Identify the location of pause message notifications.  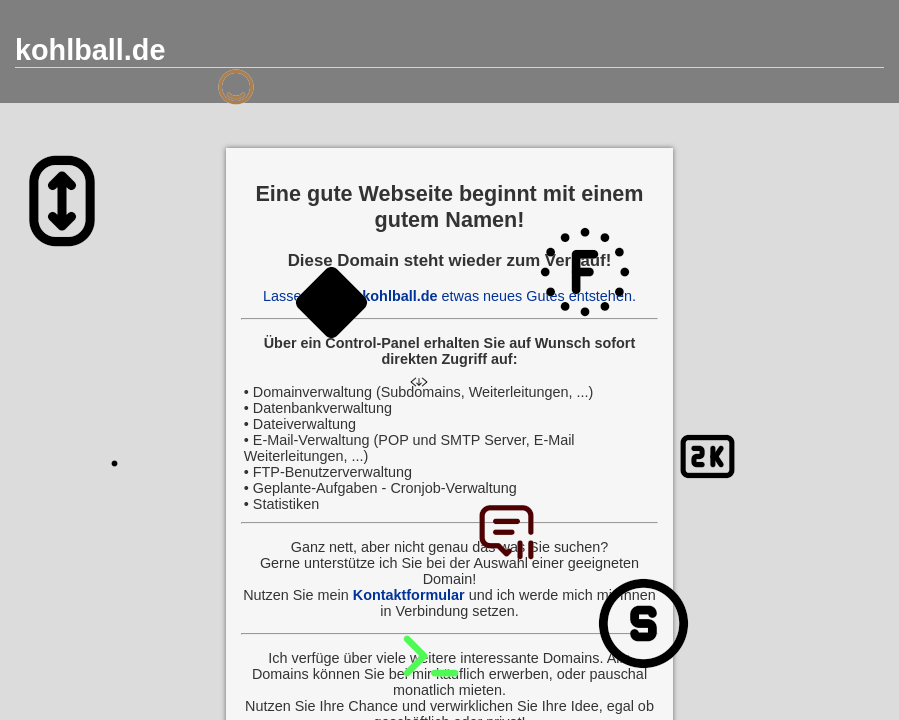
(506, 529).